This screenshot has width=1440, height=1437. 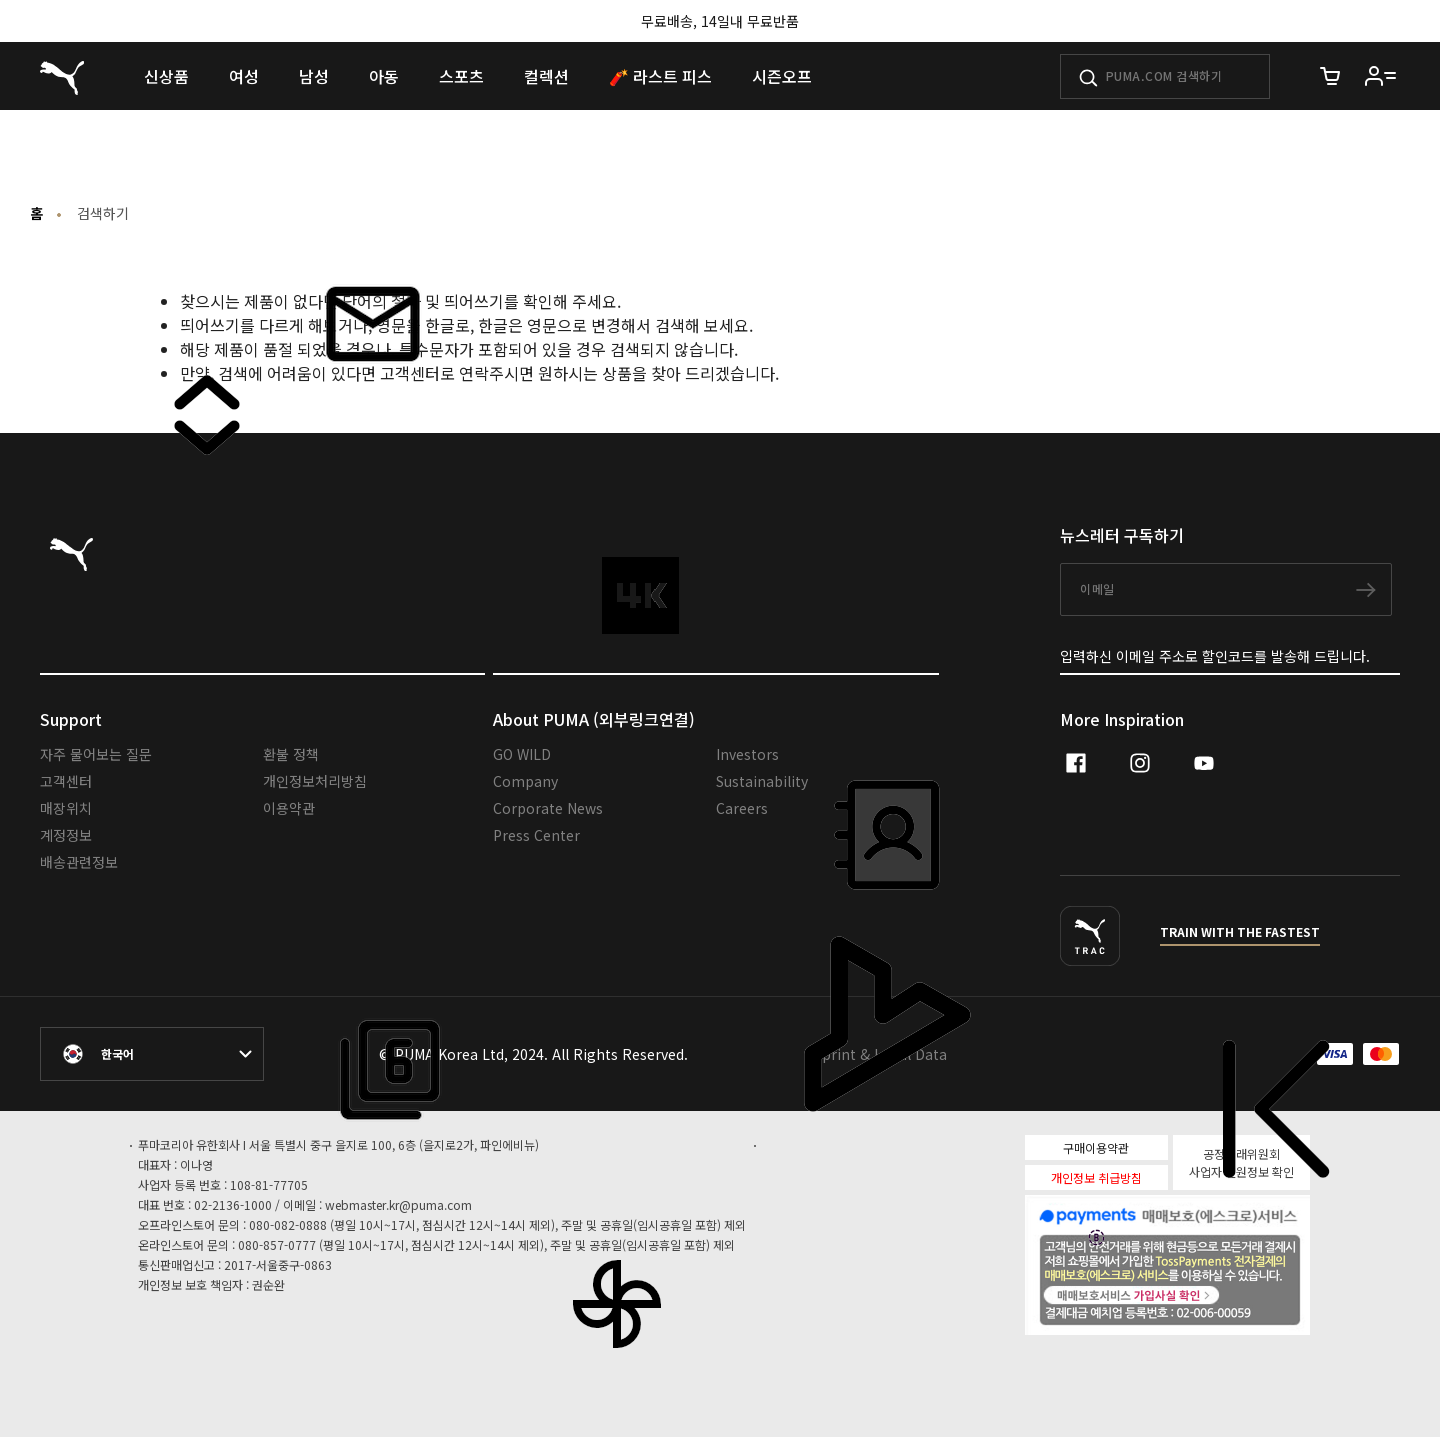 I want to click on access toys or games category, so click(x=617, y=1304).